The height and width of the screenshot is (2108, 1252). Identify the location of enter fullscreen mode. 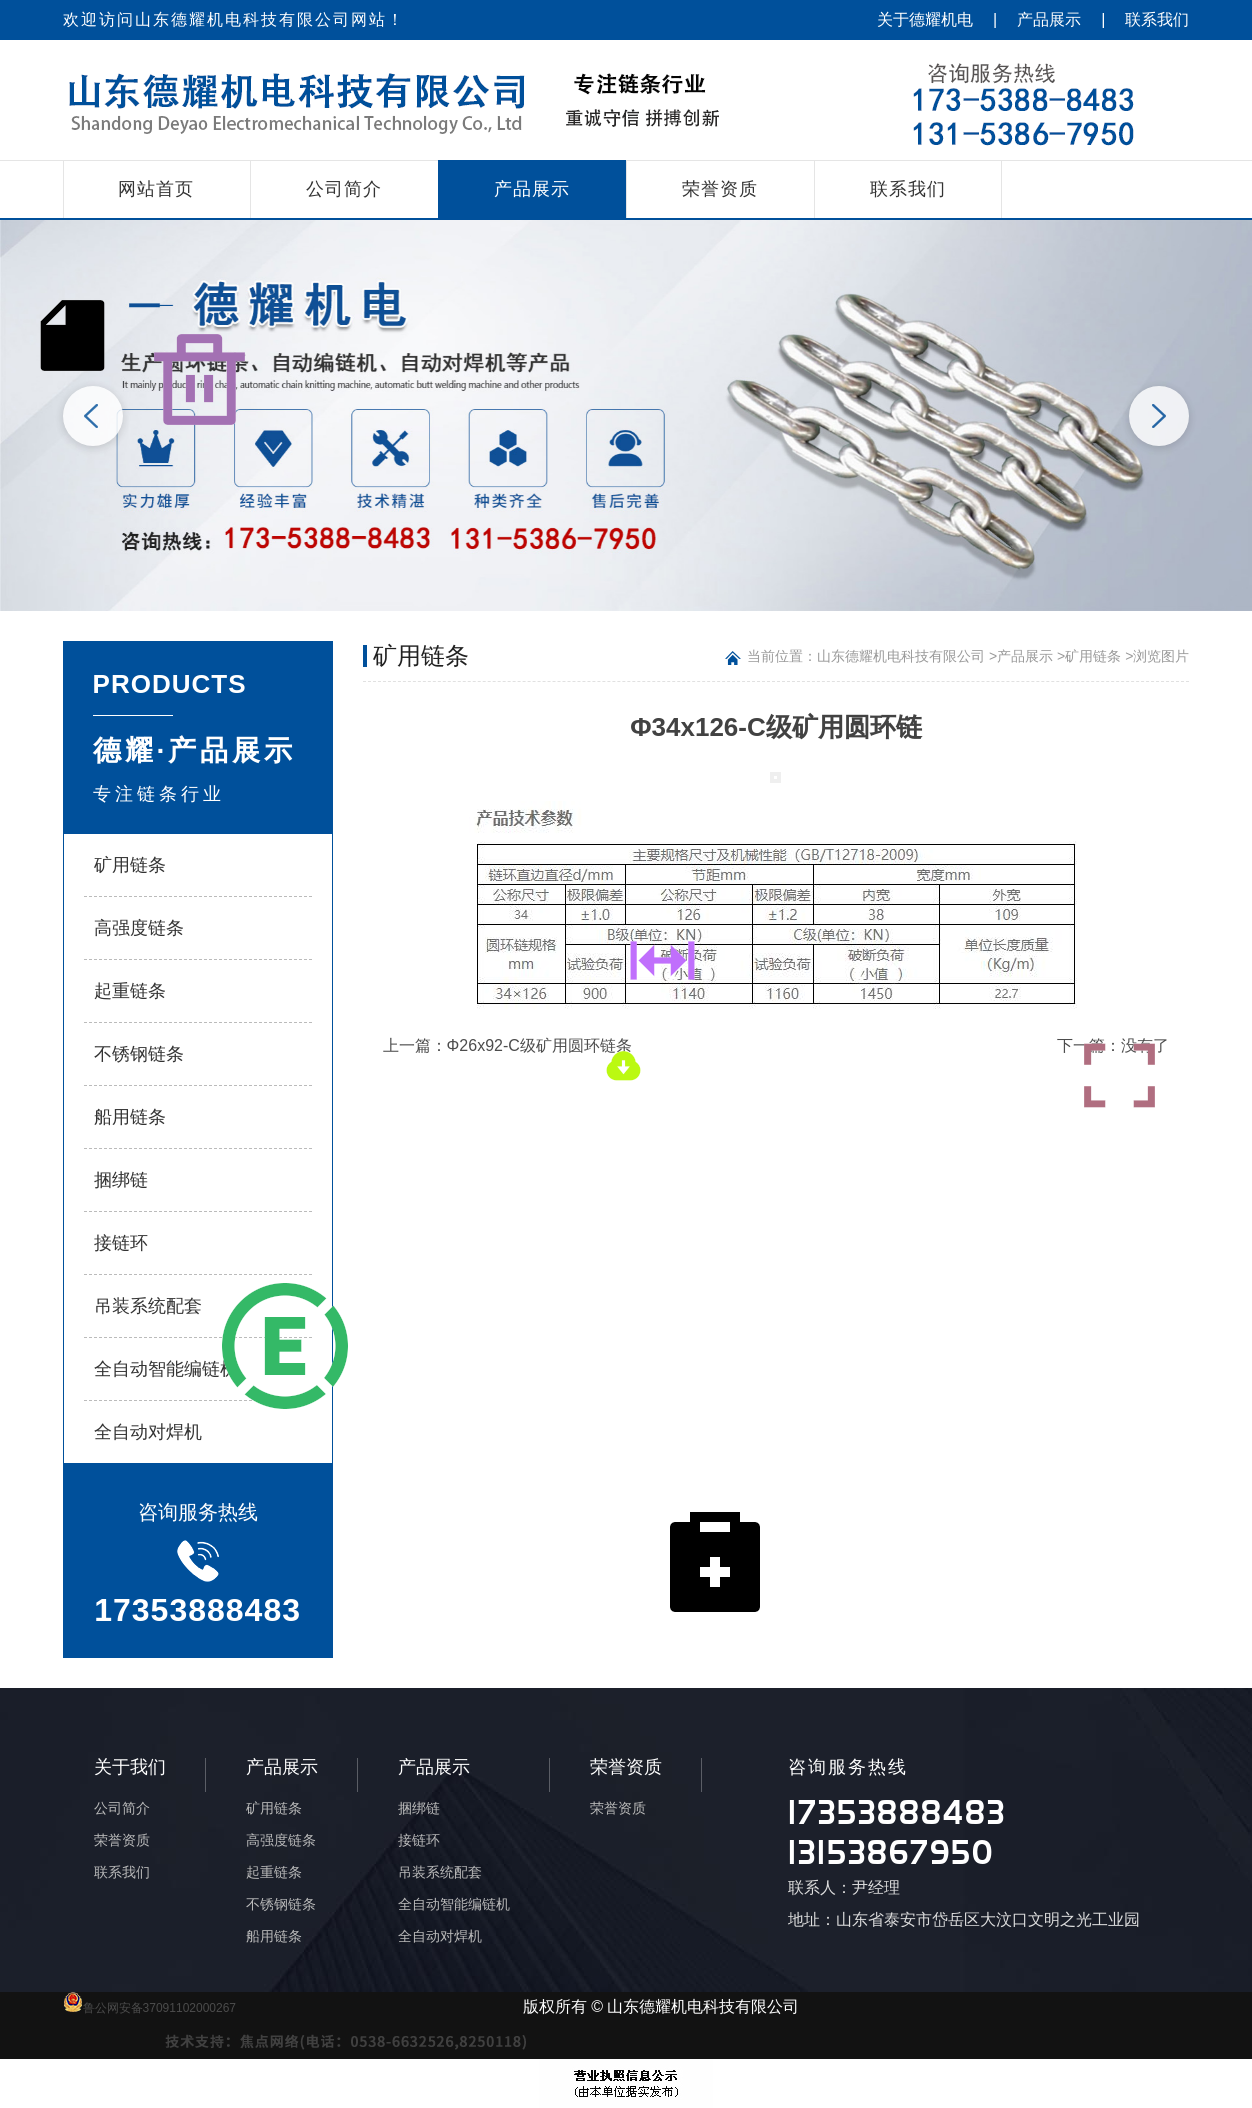
(1119, 1075).